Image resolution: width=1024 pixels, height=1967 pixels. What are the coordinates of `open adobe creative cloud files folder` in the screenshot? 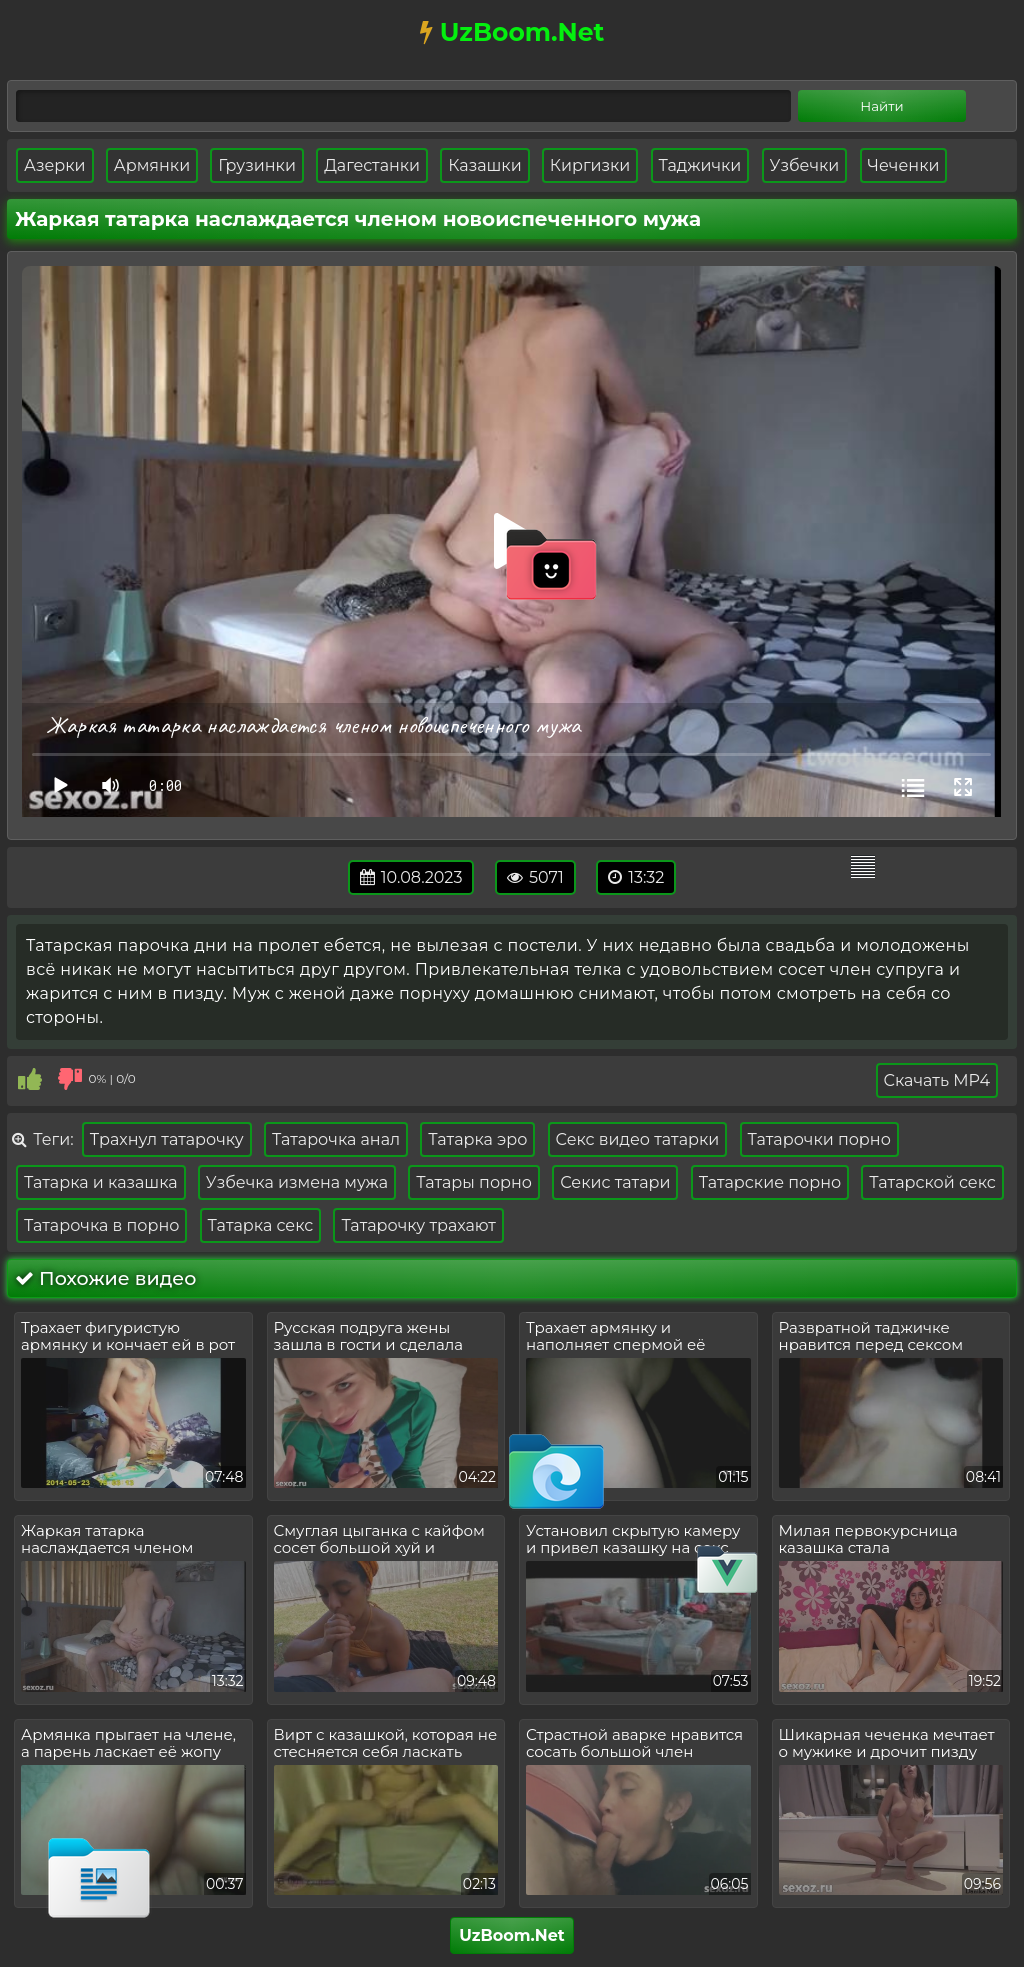 It's located at (551, 567).